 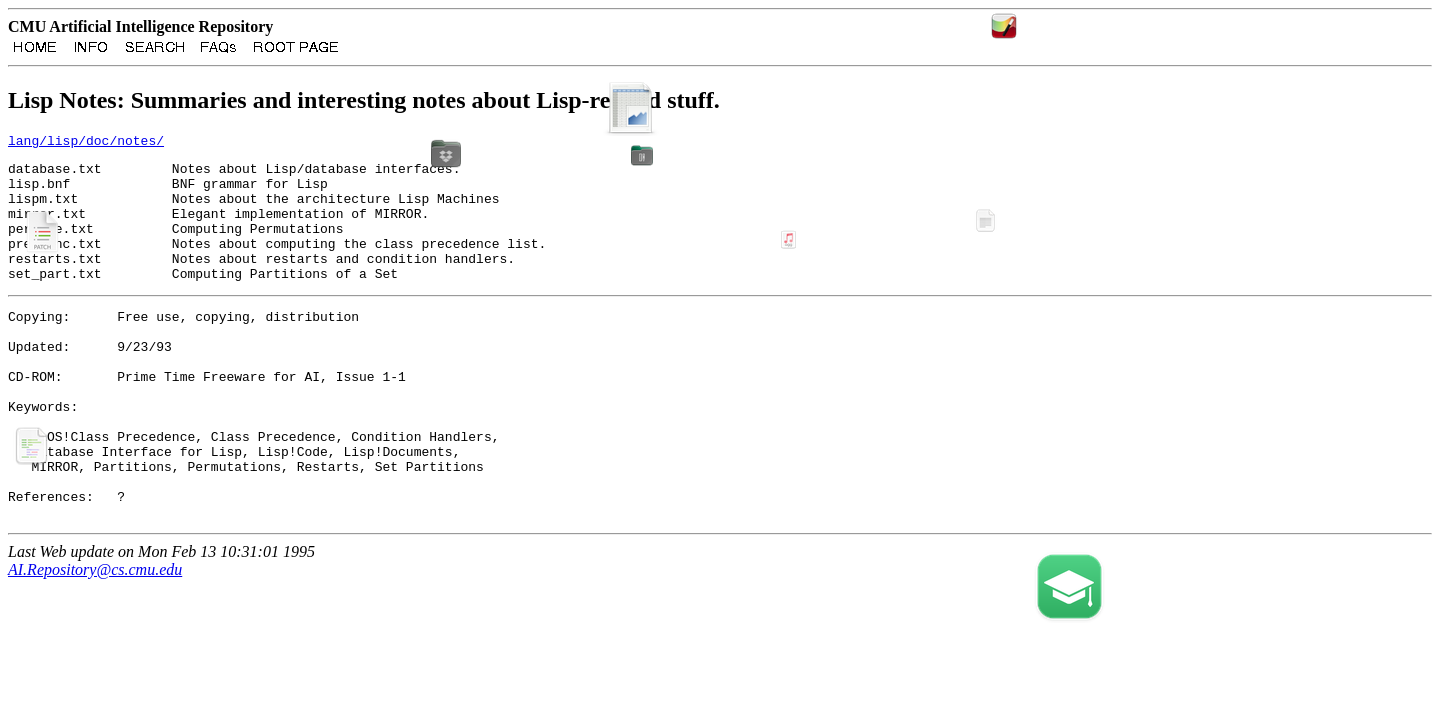 I want to click on open a spreadsheet file, so click(x=631, y=107).